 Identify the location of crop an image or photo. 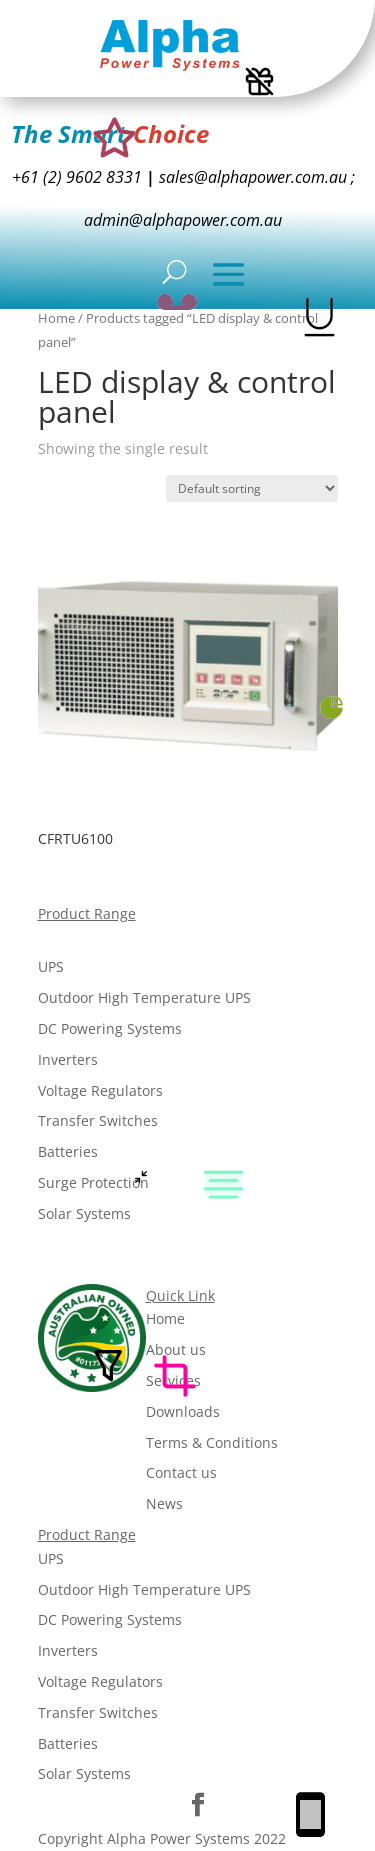
(175, 1376).